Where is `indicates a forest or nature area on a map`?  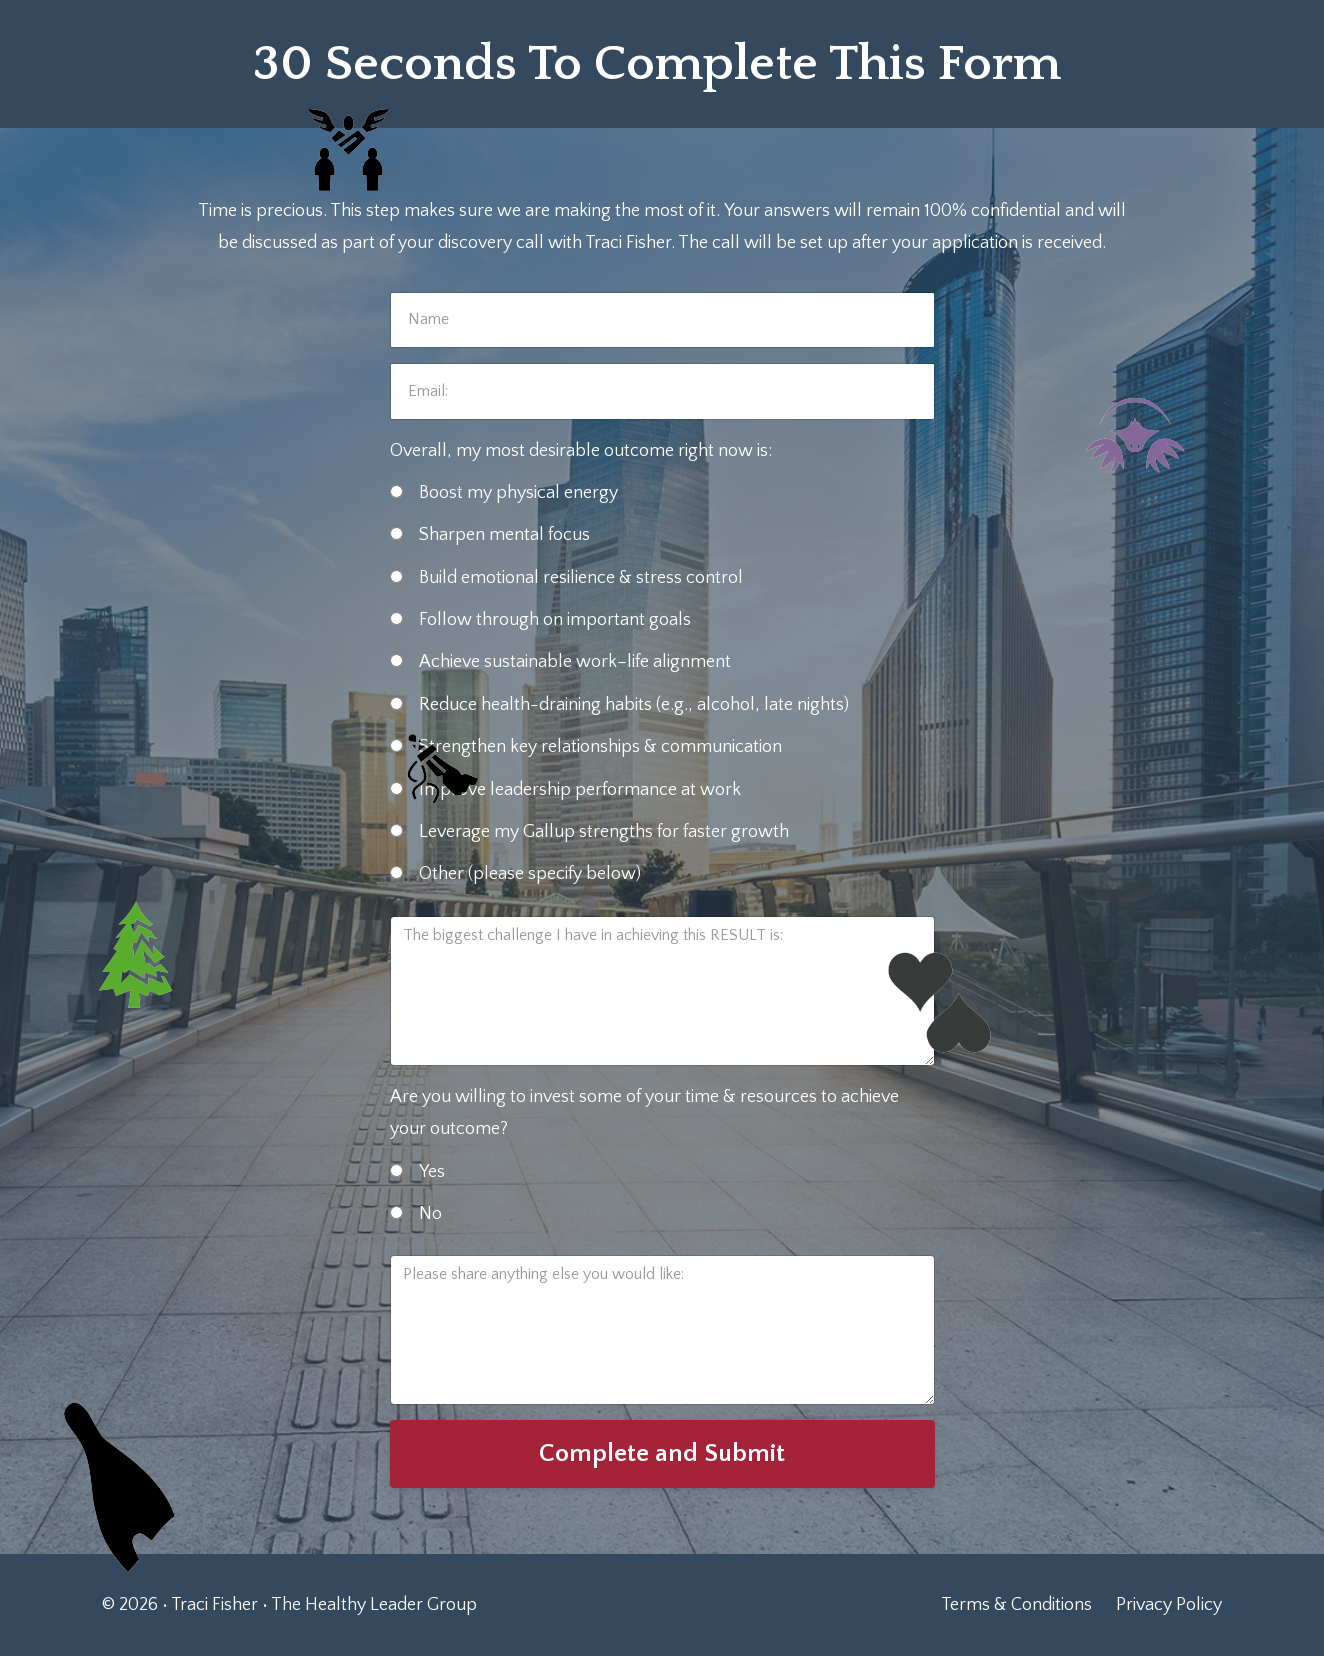 indicates a forest or nature area on a map is located at coordinates (137, 954).